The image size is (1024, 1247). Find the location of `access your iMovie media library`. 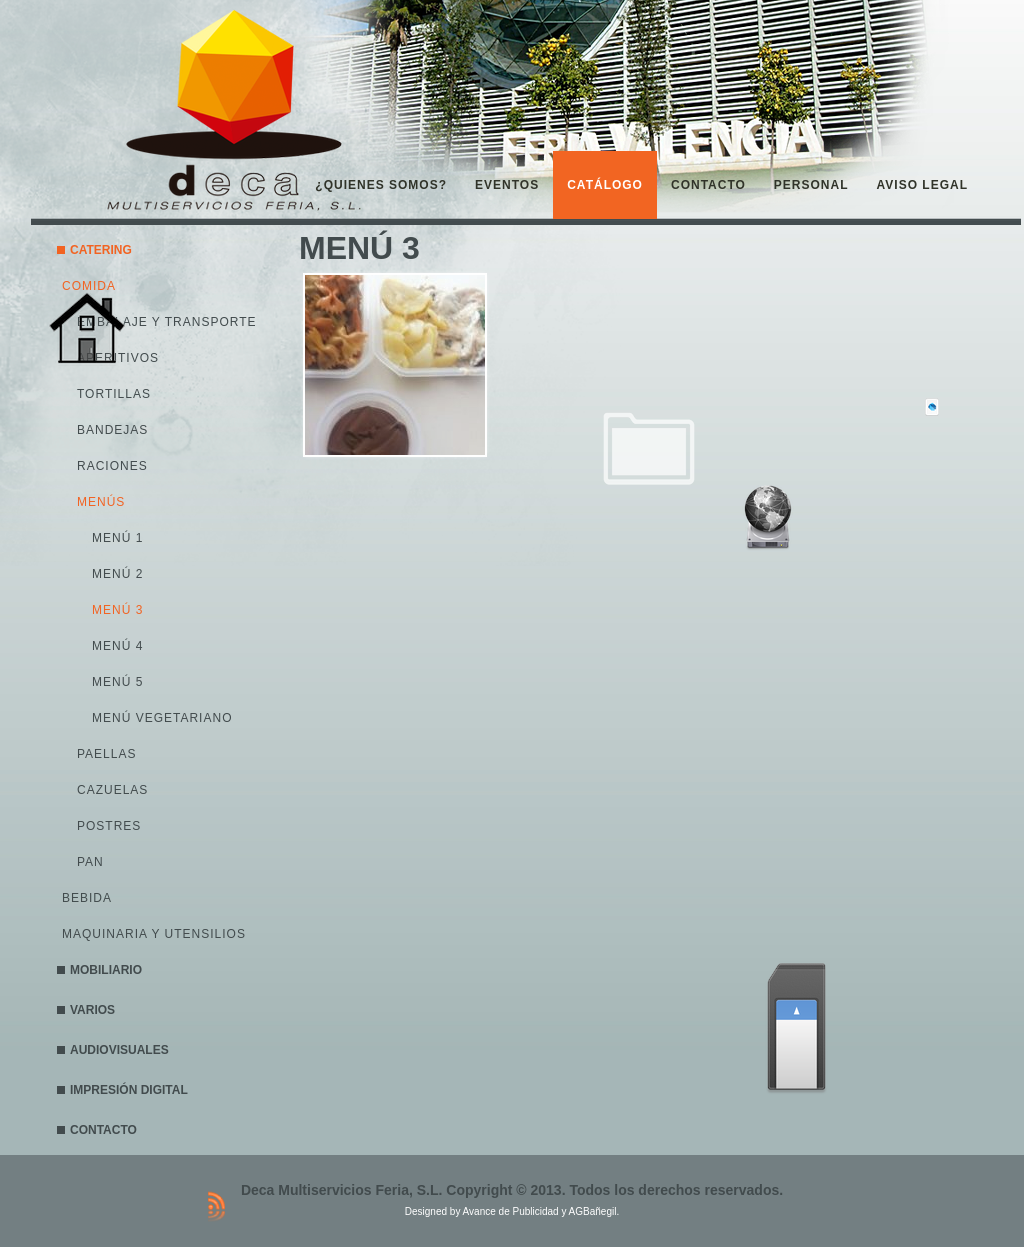

access your iMovie media library is located at coordinates (649, 448).